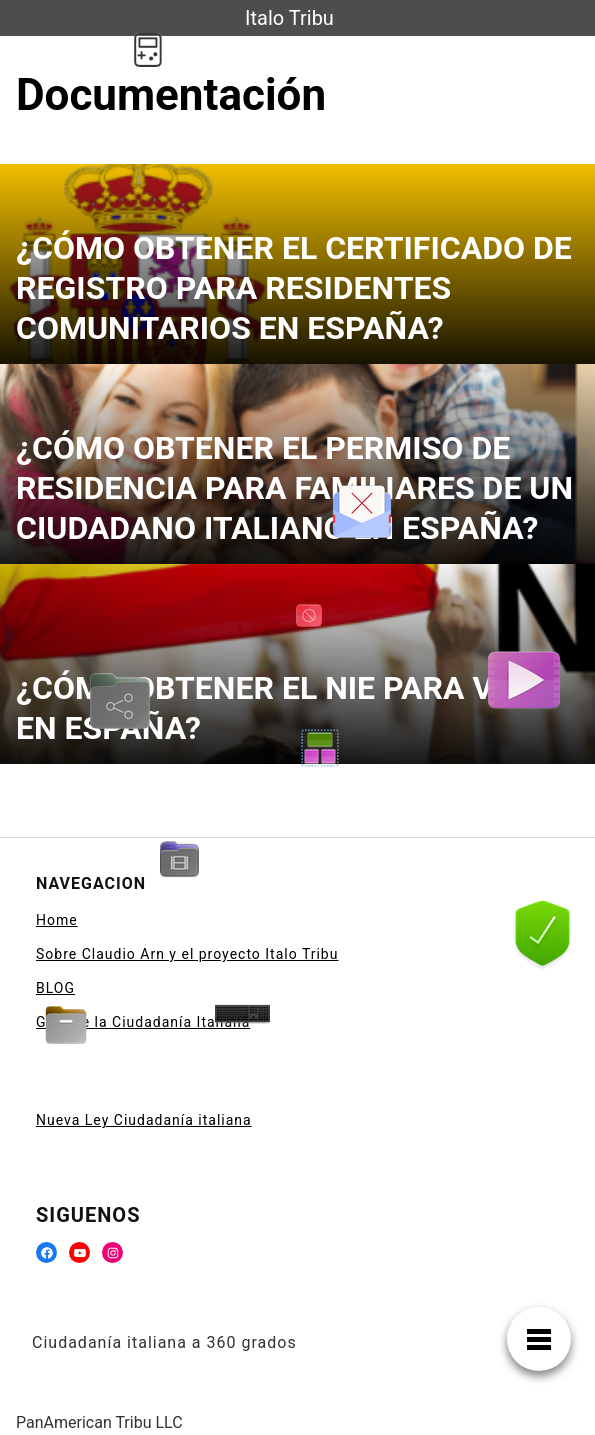 The height and width of the screenshot is (1435, 595). What do you see at coordinates (66, 1025) in the screenshot?
I see `open the file manager application` at bounding box center [66, 1025].